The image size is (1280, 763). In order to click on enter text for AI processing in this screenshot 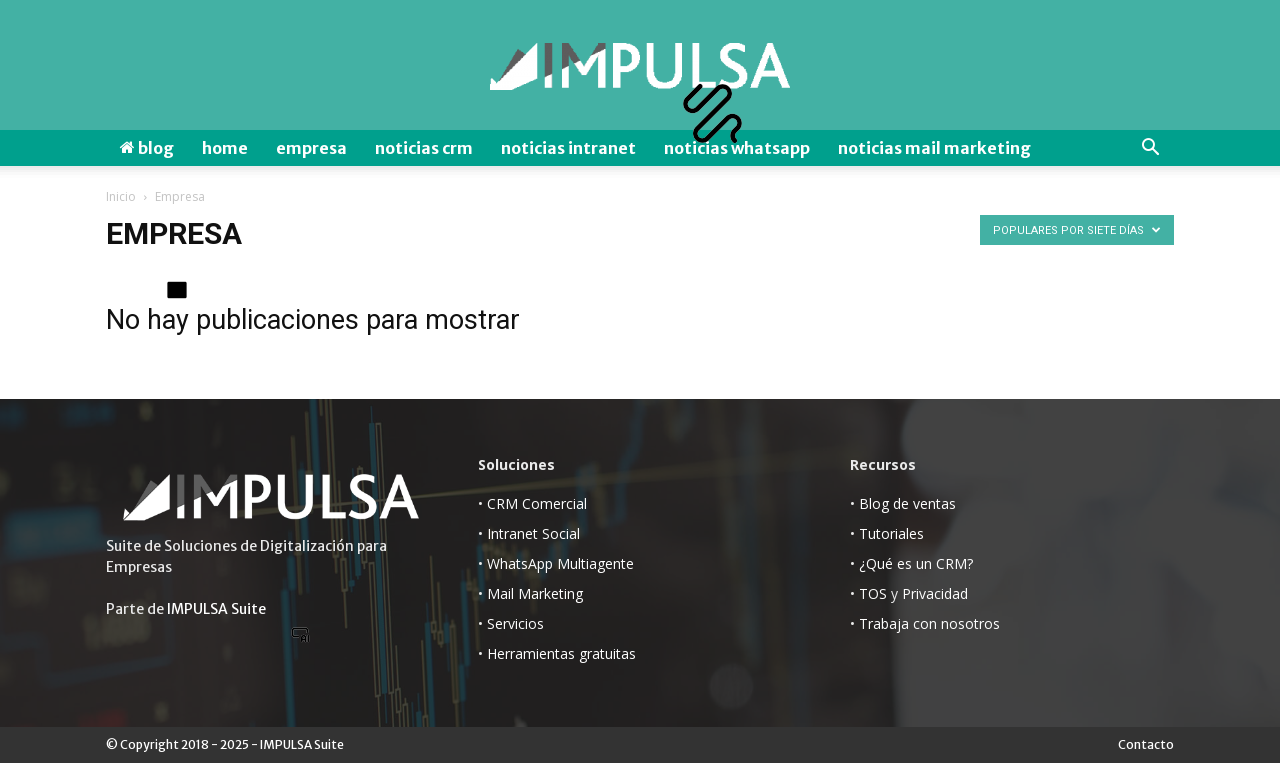, I will do `click(300, 633)`.